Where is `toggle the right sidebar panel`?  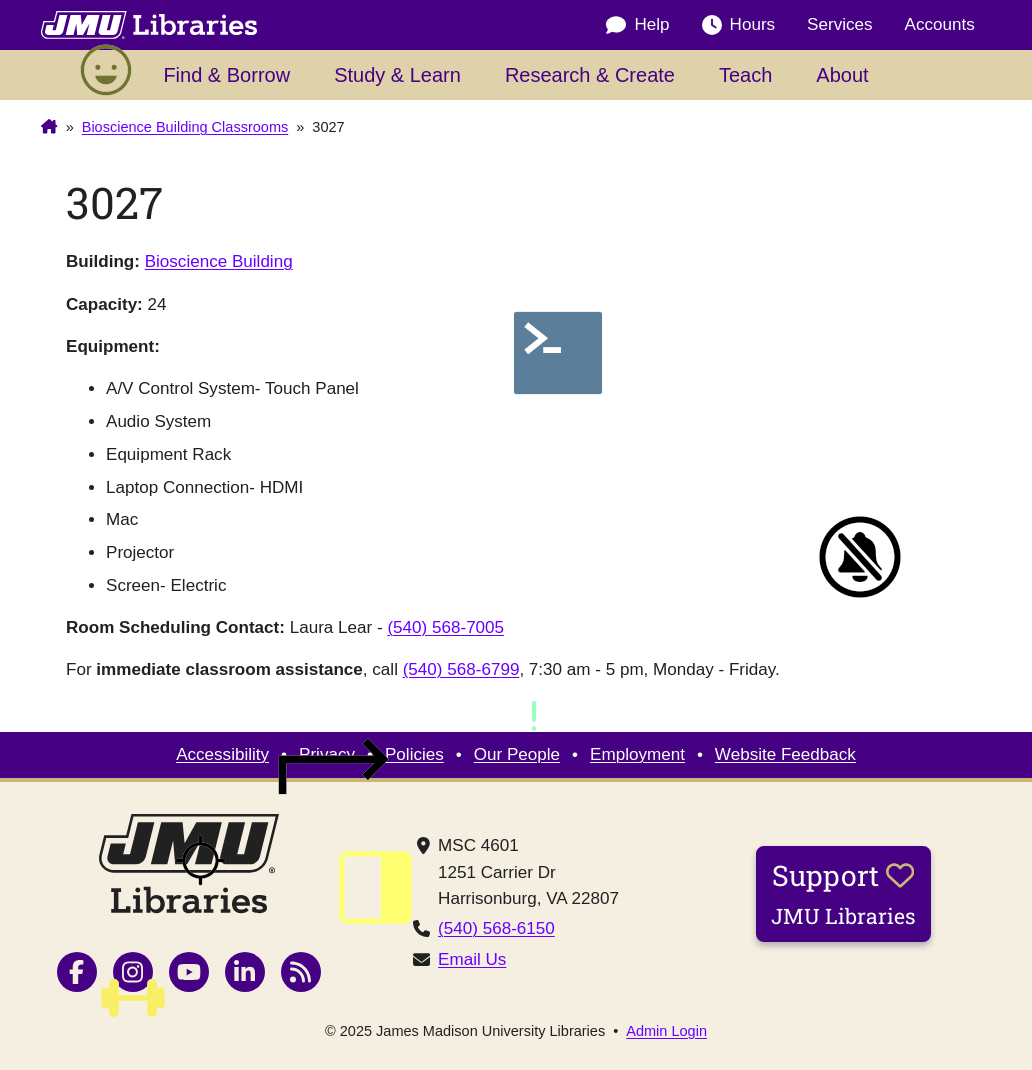 toggle the right sidebar panel is located at coordinates (375, 887).